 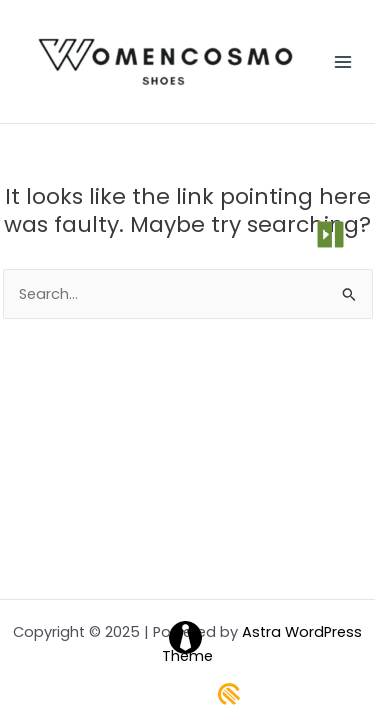 I want to click on mainwp logo, so click(x=185, y=637).